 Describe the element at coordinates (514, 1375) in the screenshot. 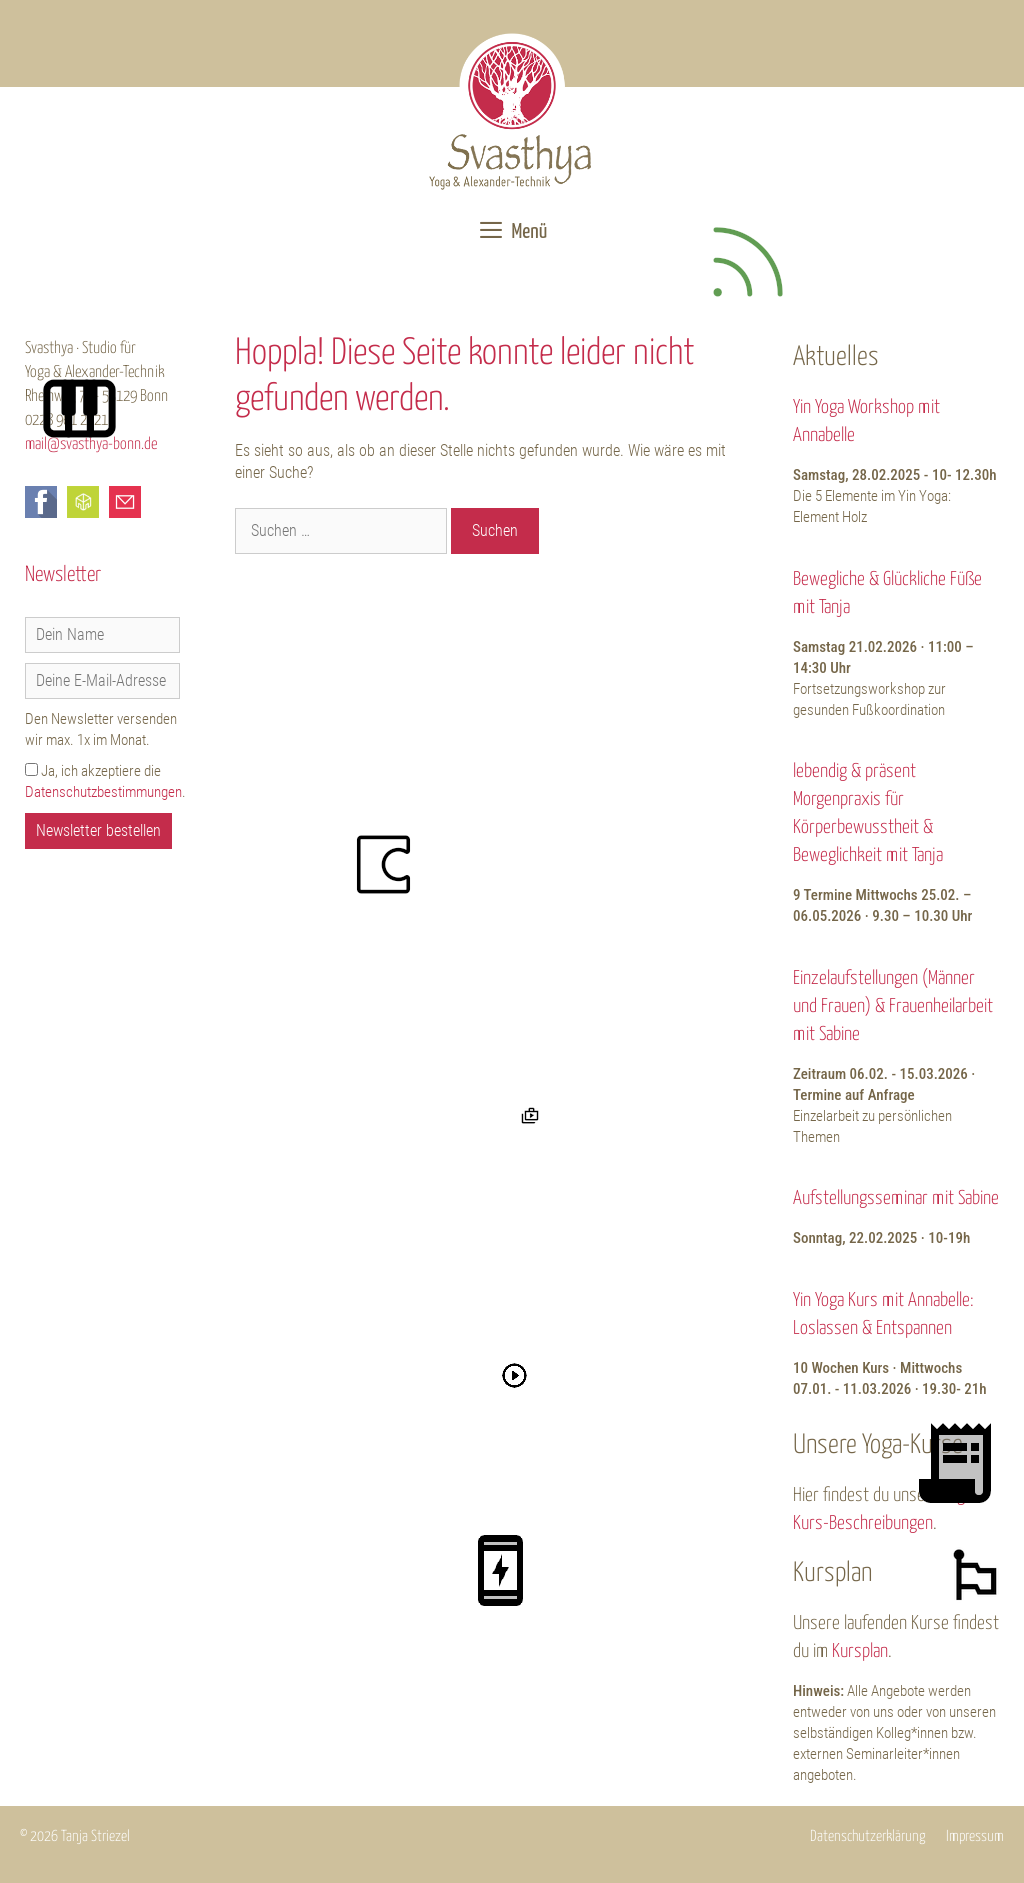

I see `play video or audio content` at that location.